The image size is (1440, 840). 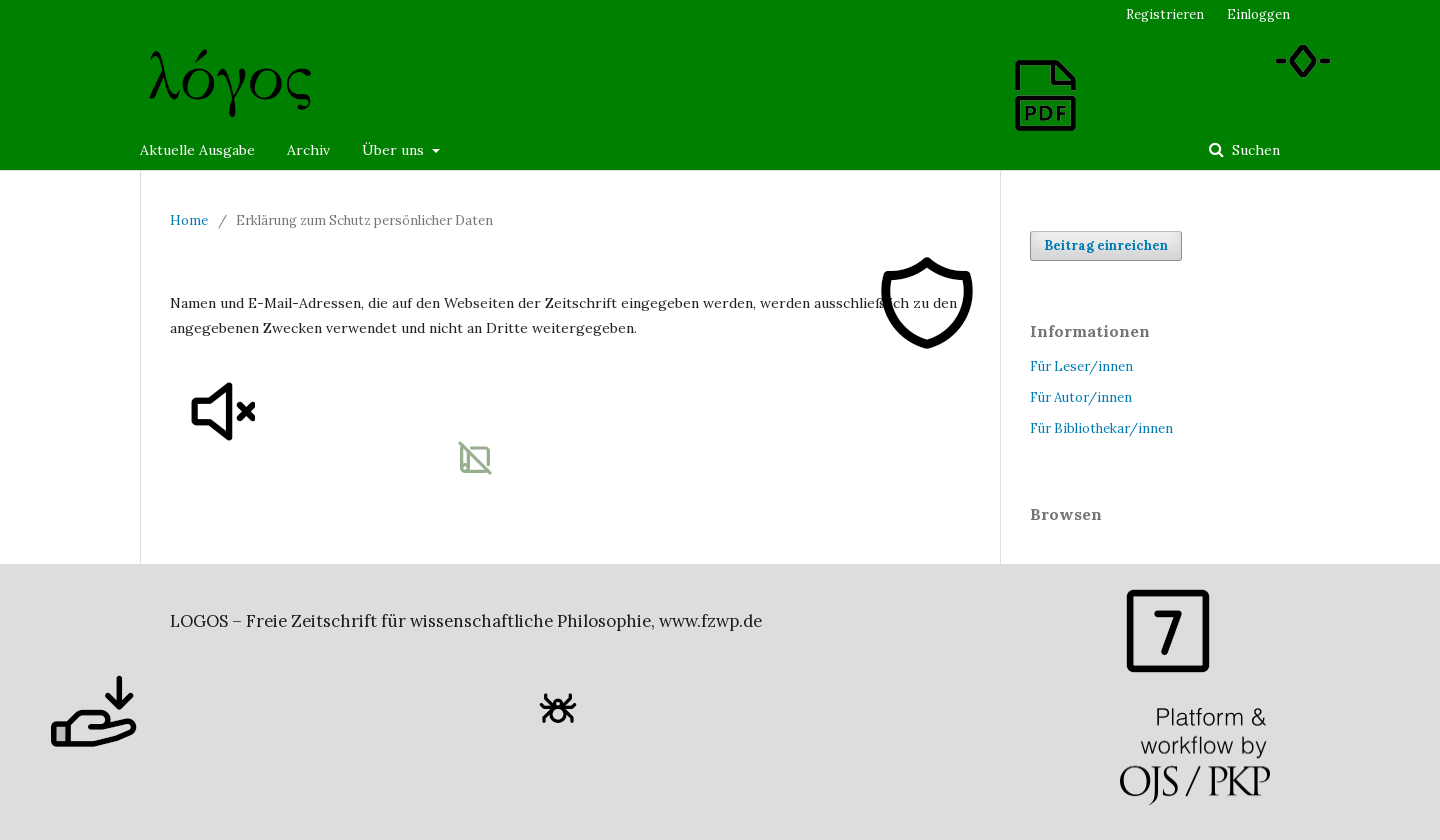 I want to click on indicates bug or error in the system, so click(x=558, y=709).